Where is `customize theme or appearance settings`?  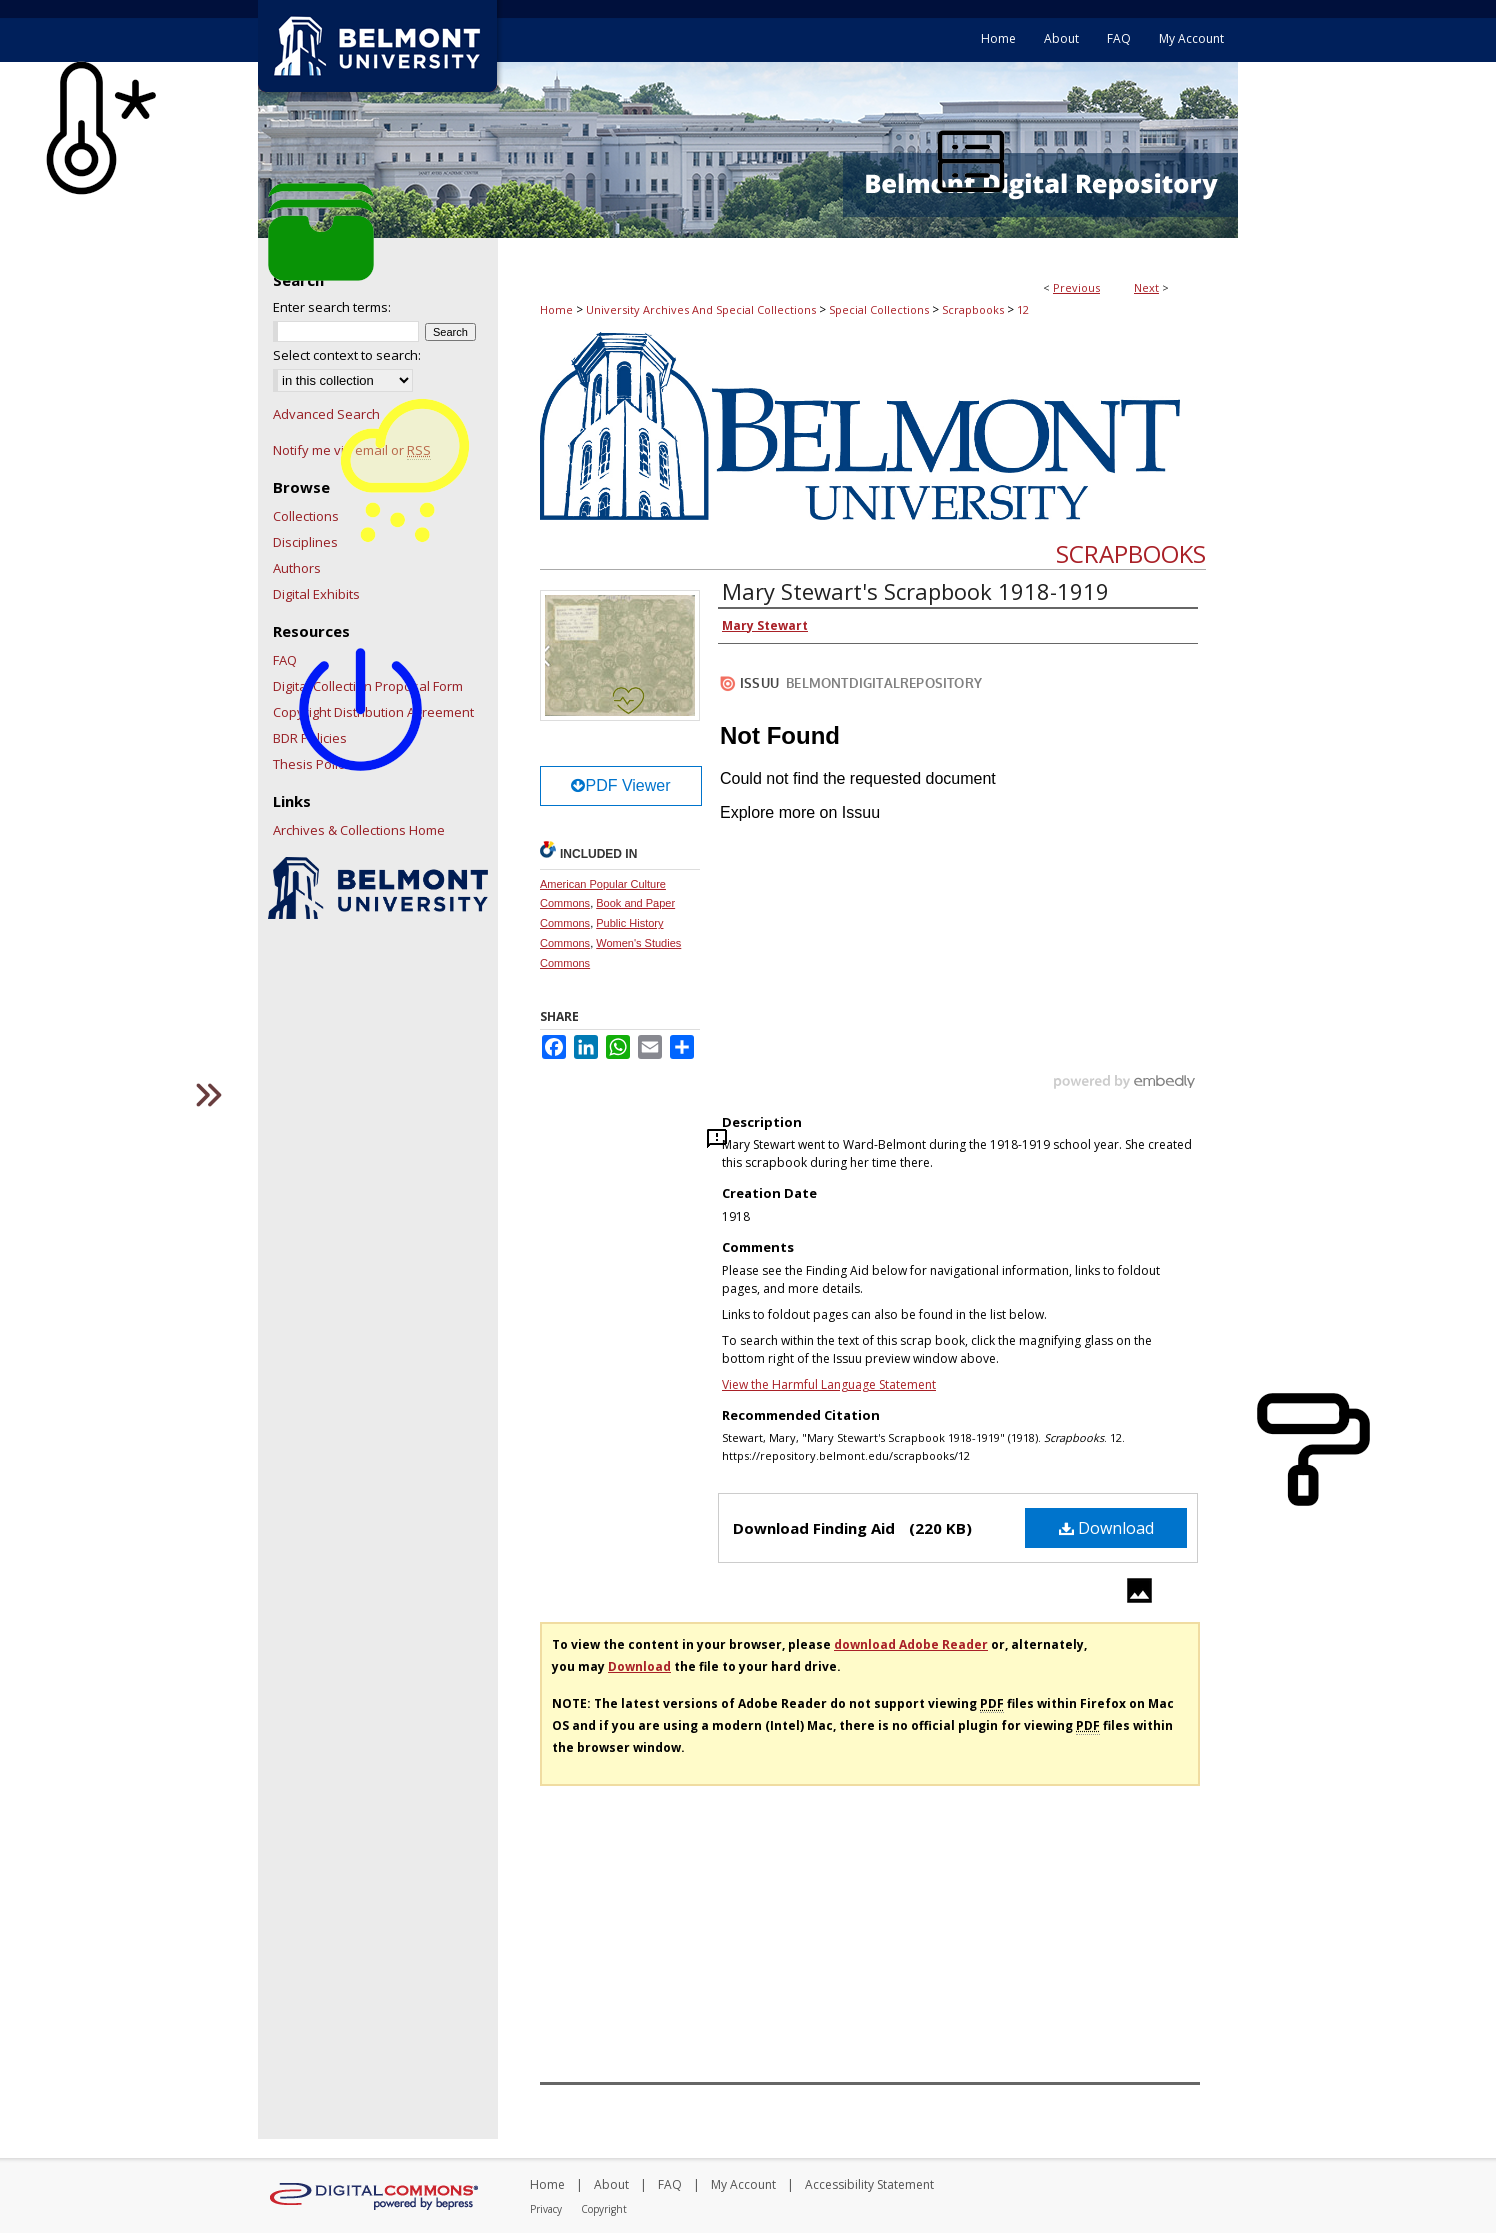
customize theme or appearance settings is located at coordinates (1313, 1449).